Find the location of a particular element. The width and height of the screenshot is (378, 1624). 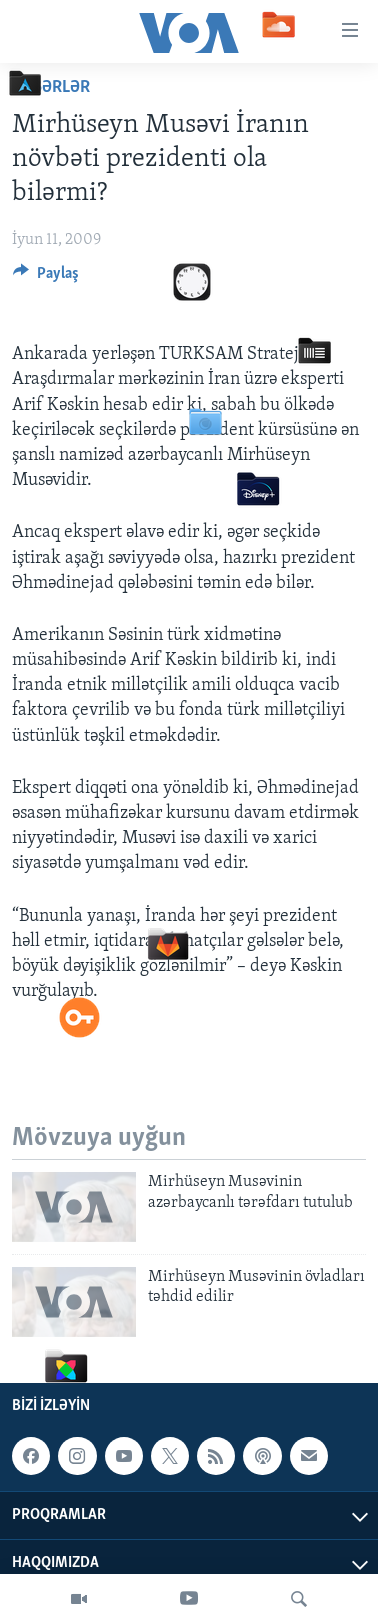

open your SoundCloud downloads folder is located at coordinates (278, 25).